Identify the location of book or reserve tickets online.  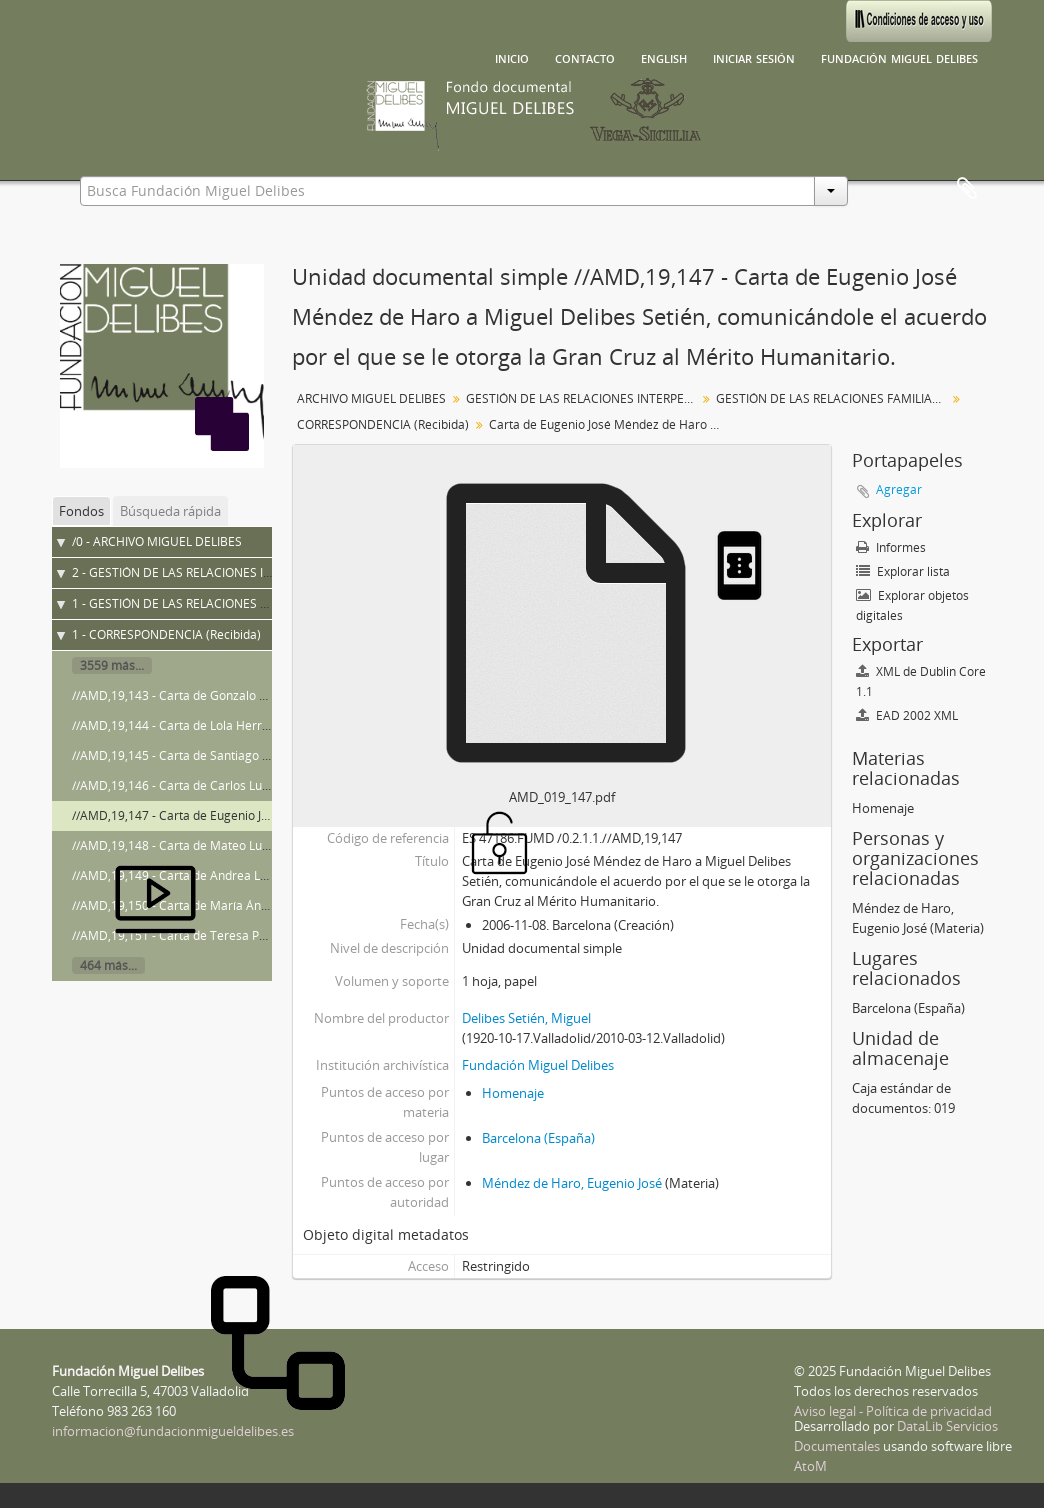
(739, 565).